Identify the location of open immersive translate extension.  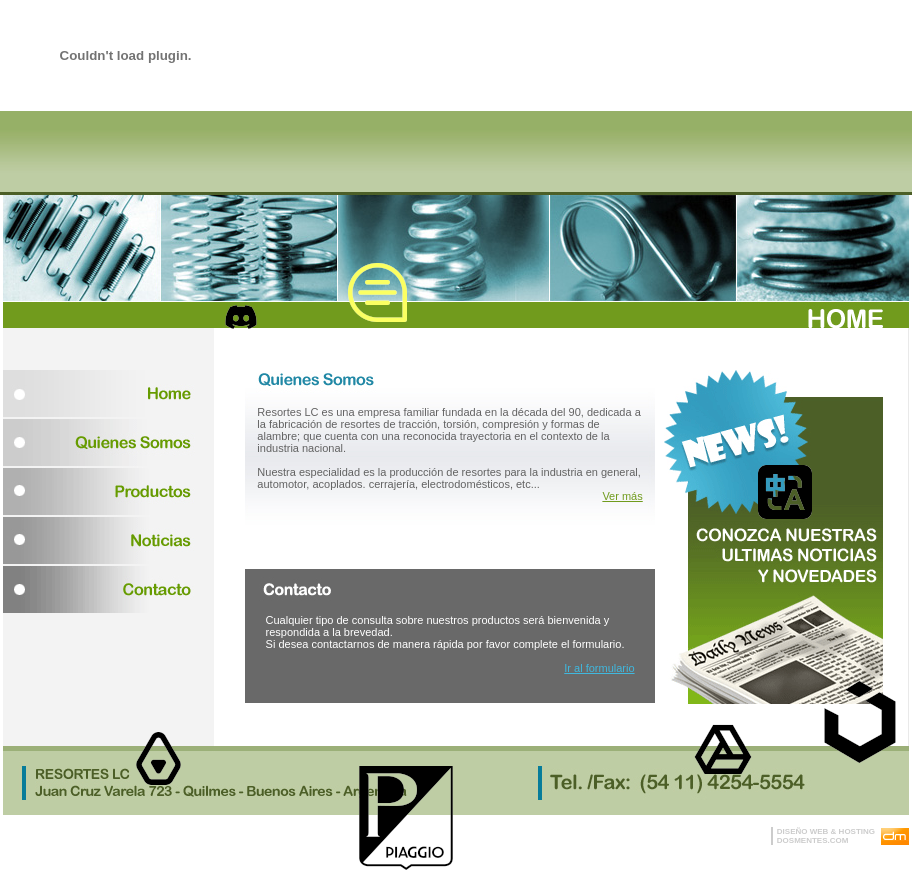
(785, 492).